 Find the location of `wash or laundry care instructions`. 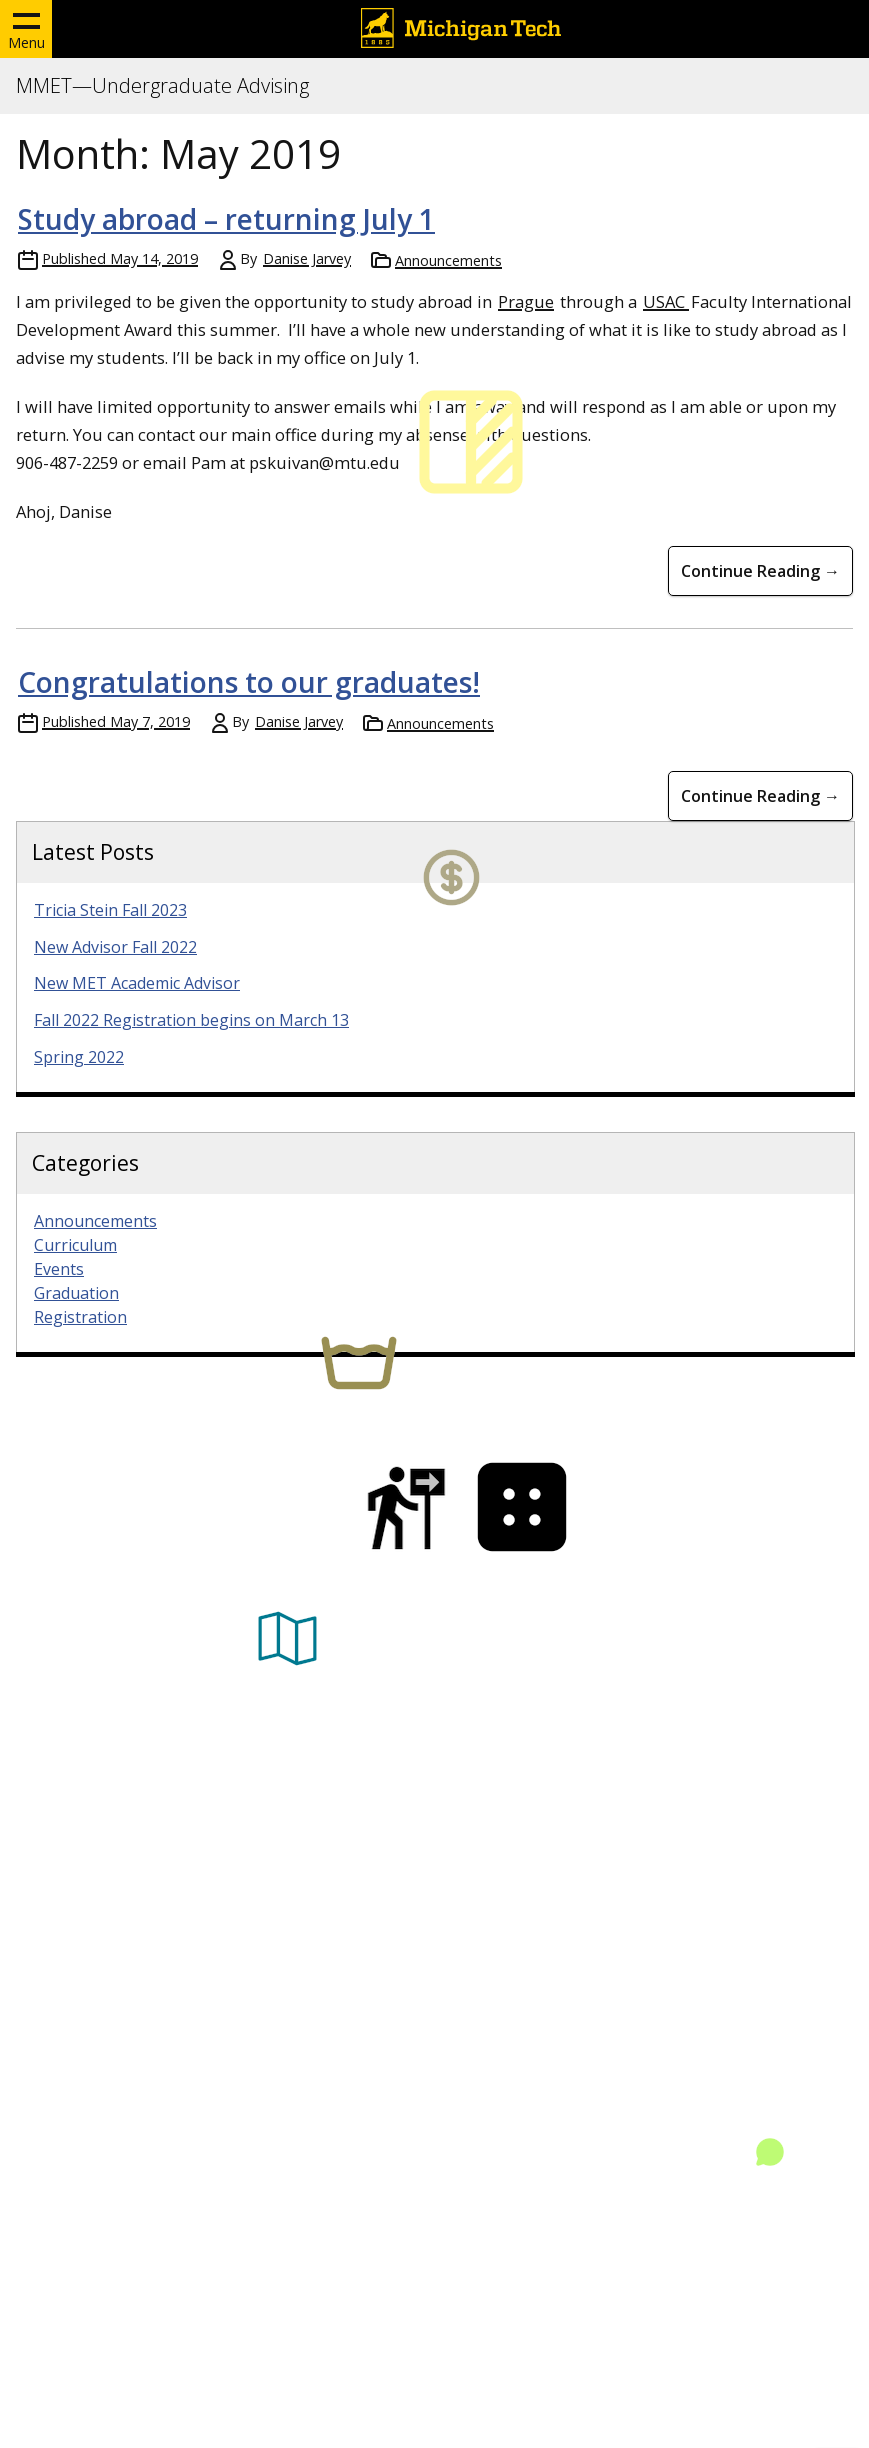

wash or laundry care instructions is located at coordinates (359, 1363).